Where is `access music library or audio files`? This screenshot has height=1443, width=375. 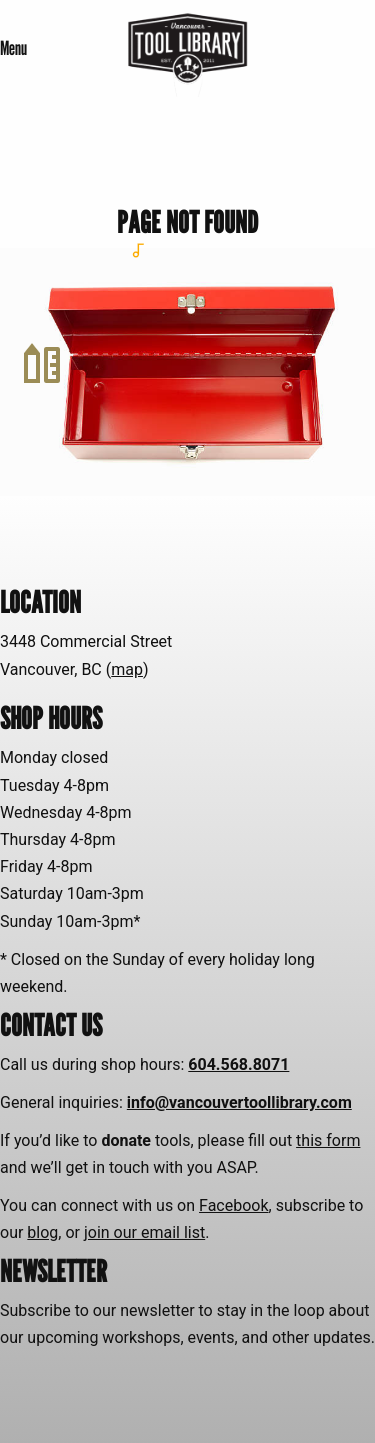
access music library or audio files is located at coordinates (137, 250).